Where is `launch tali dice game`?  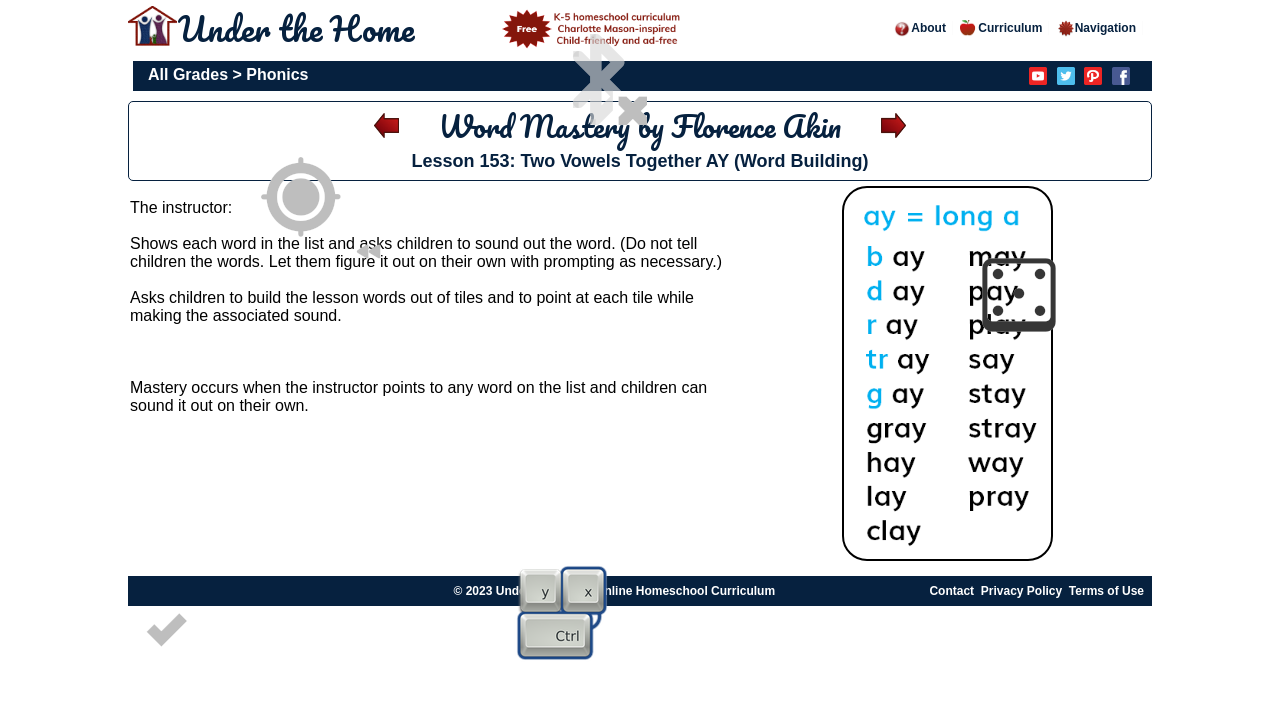 launch tali dice game is located at coordinates (1019, 295).